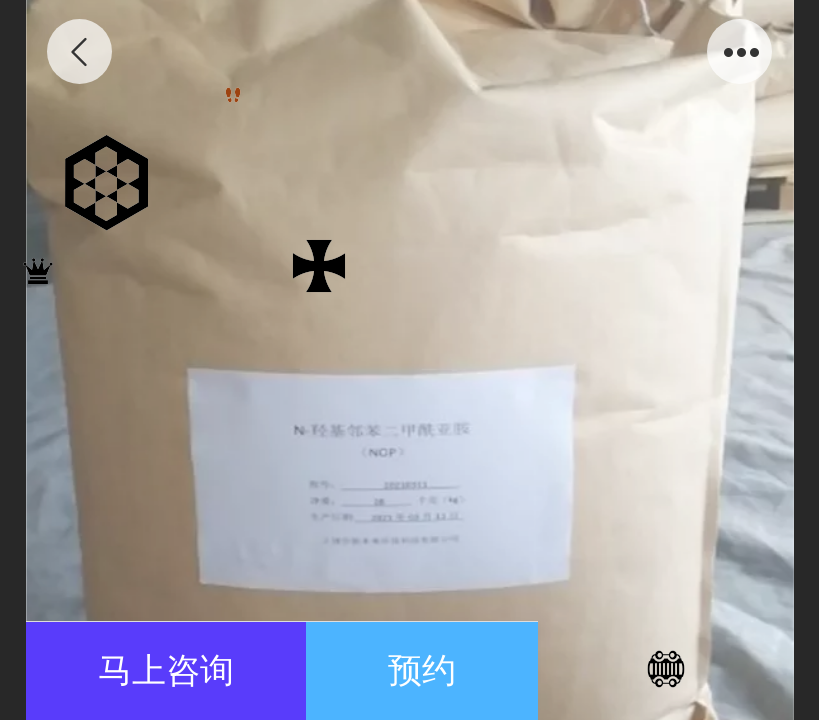 Image resolution: width=819 pixels, height=720 pixels. Describe the element at coordinates (233, 95) in the screenshot. I see `view walking directions or route history` at that location.